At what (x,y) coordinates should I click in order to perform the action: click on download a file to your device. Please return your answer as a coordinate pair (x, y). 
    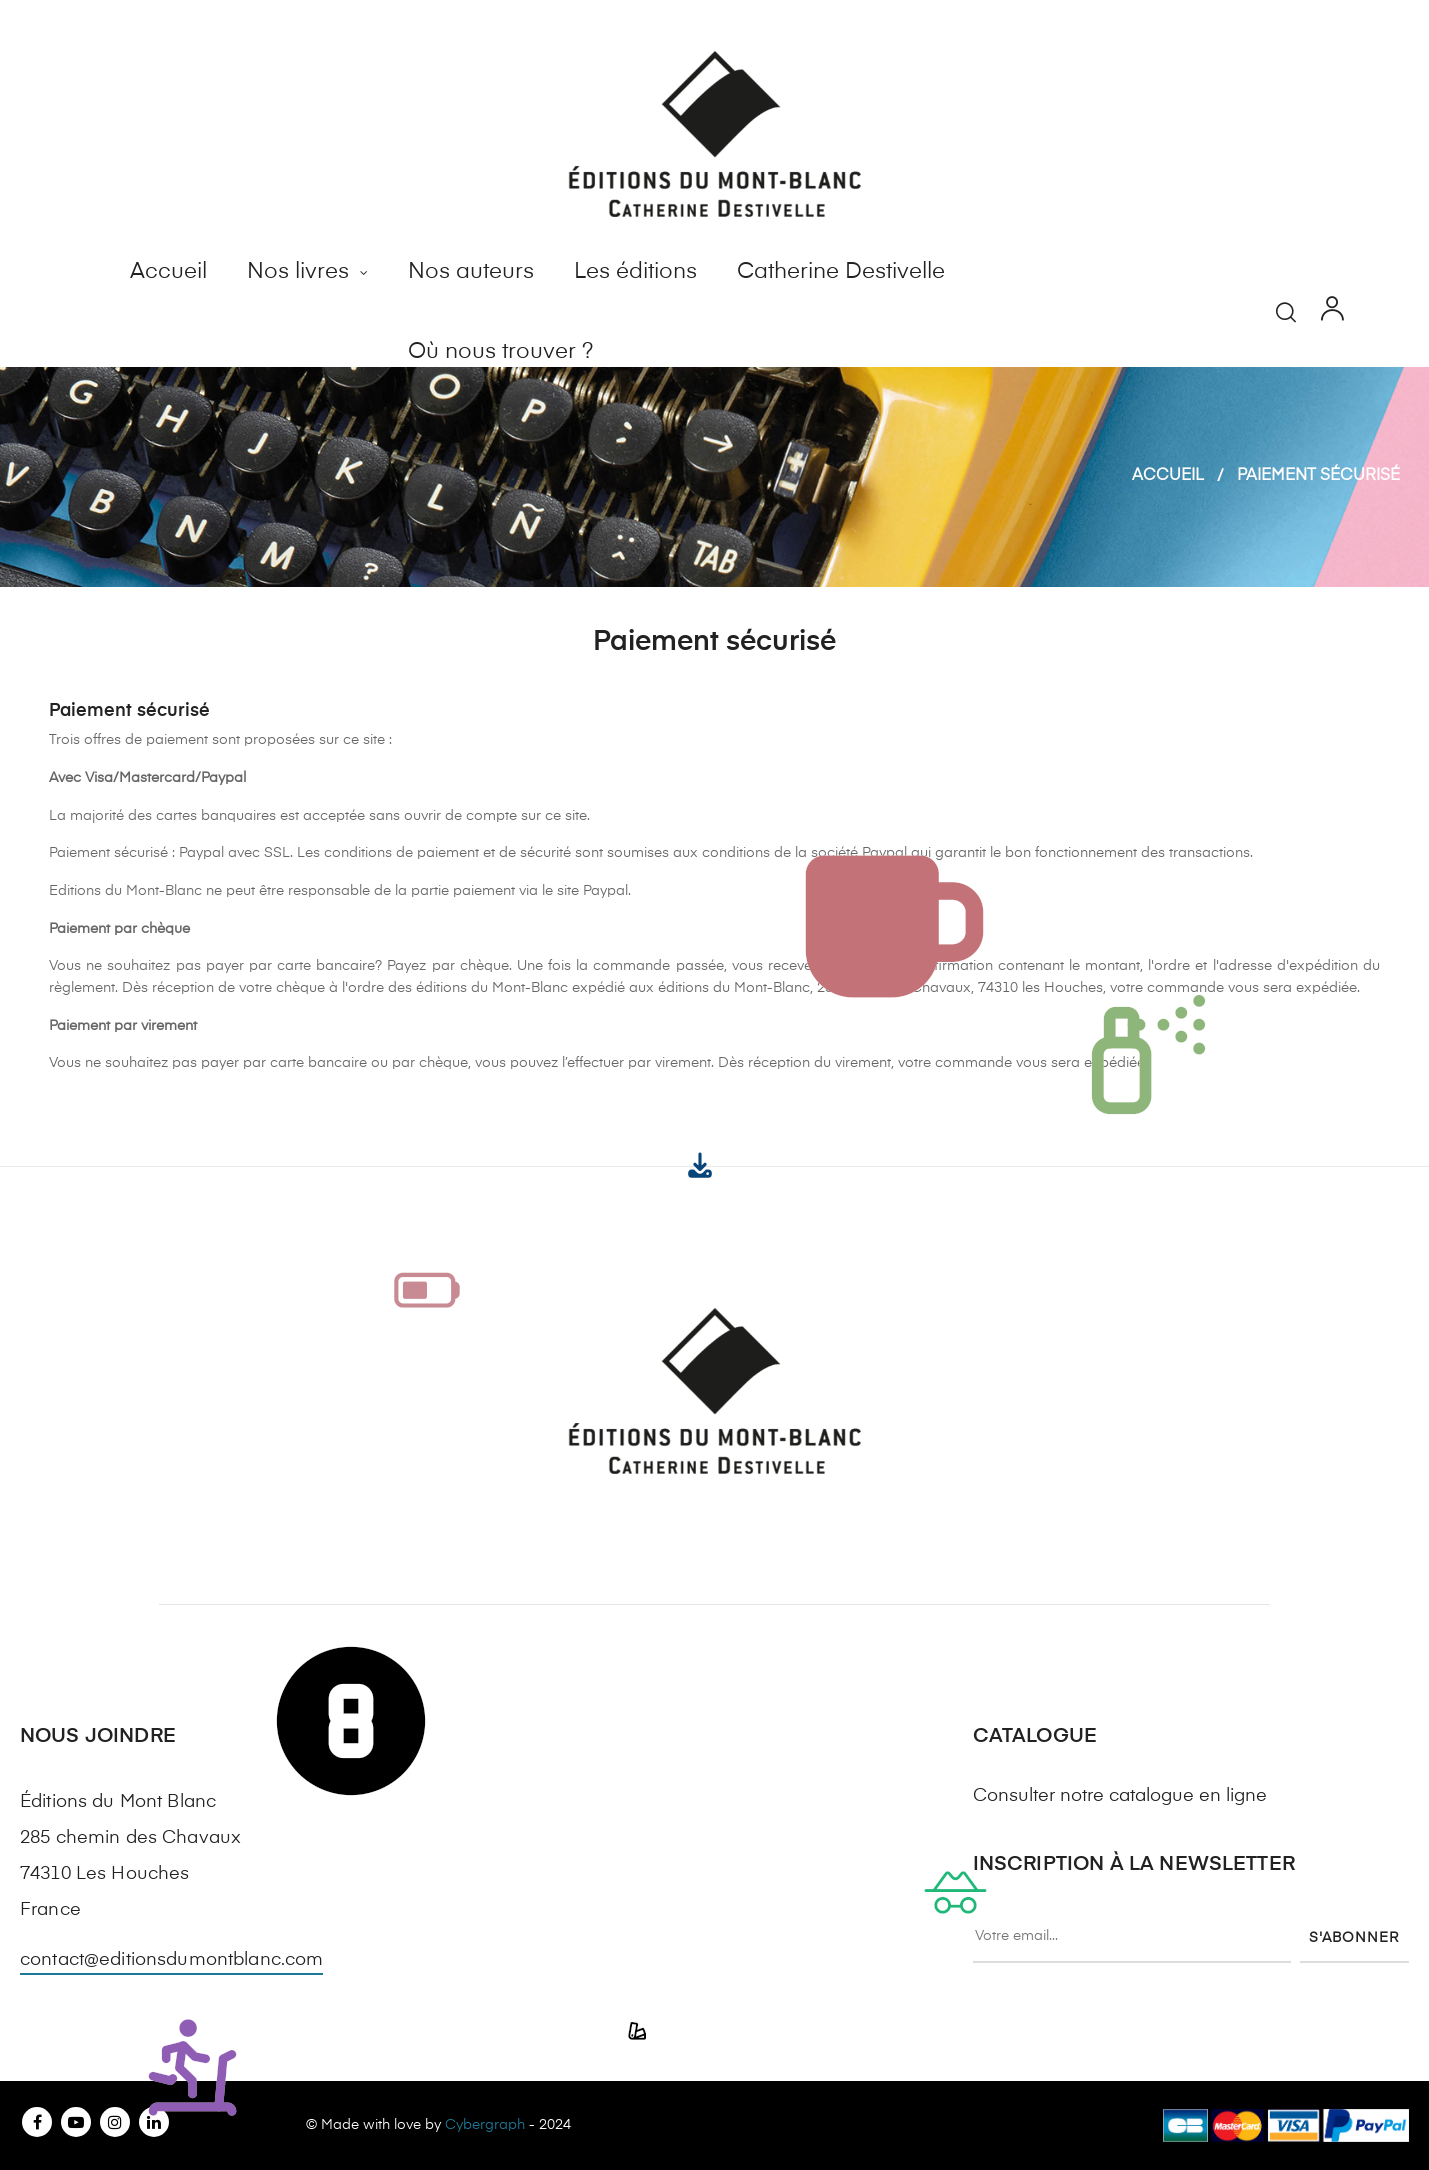
    Looking at the image, I should click on (700, 1166).